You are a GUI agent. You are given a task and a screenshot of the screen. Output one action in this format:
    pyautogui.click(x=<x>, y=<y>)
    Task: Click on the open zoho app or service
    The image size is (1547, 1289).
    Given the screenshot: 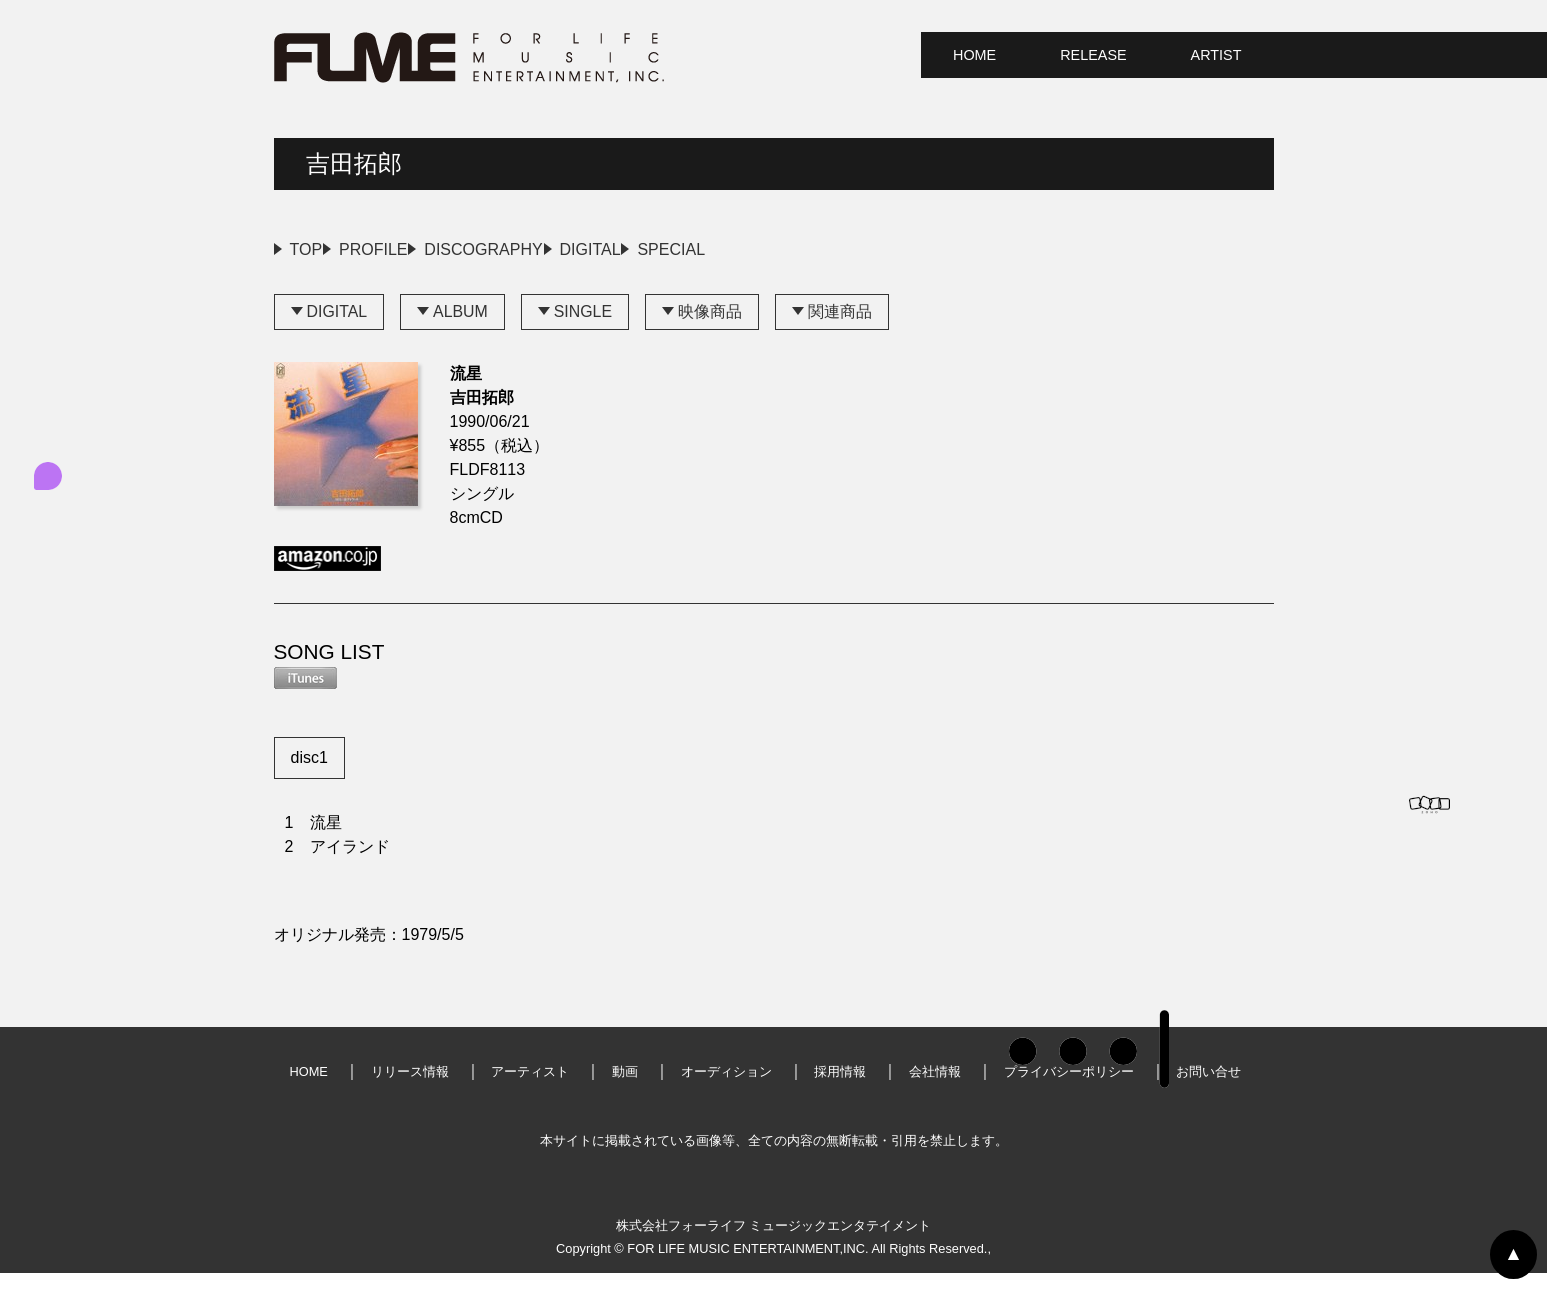 What is the action you would take?
    pyautogui.click(x=1429, y=804)
    